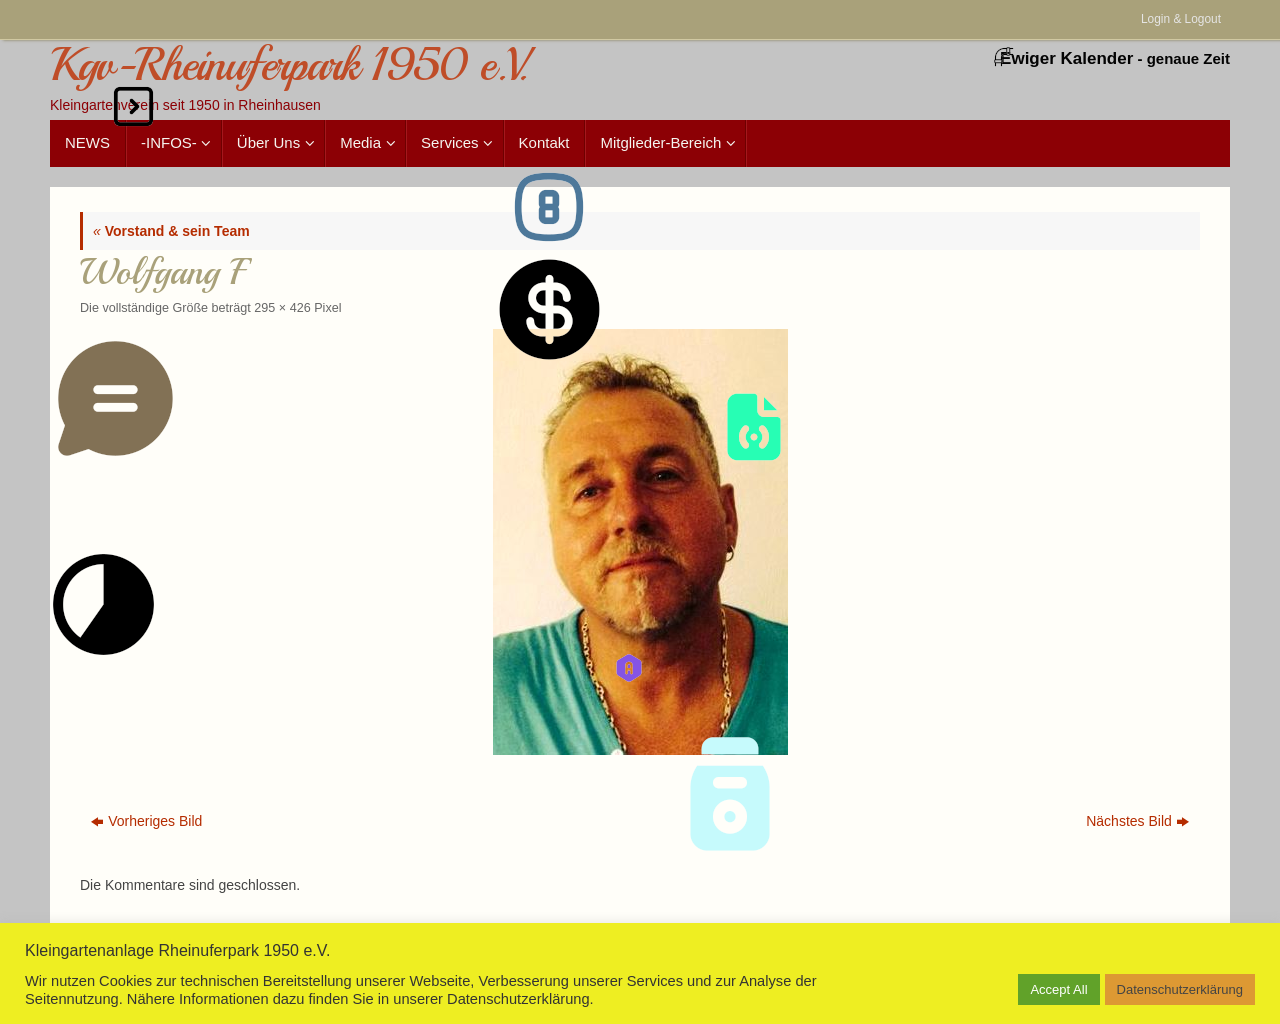 The height and width of the screenshot is (1024, 1280). Describe the element at coordinates (103, 604) in the screenshot. I see `indicates 60% progress or completion` at that location.